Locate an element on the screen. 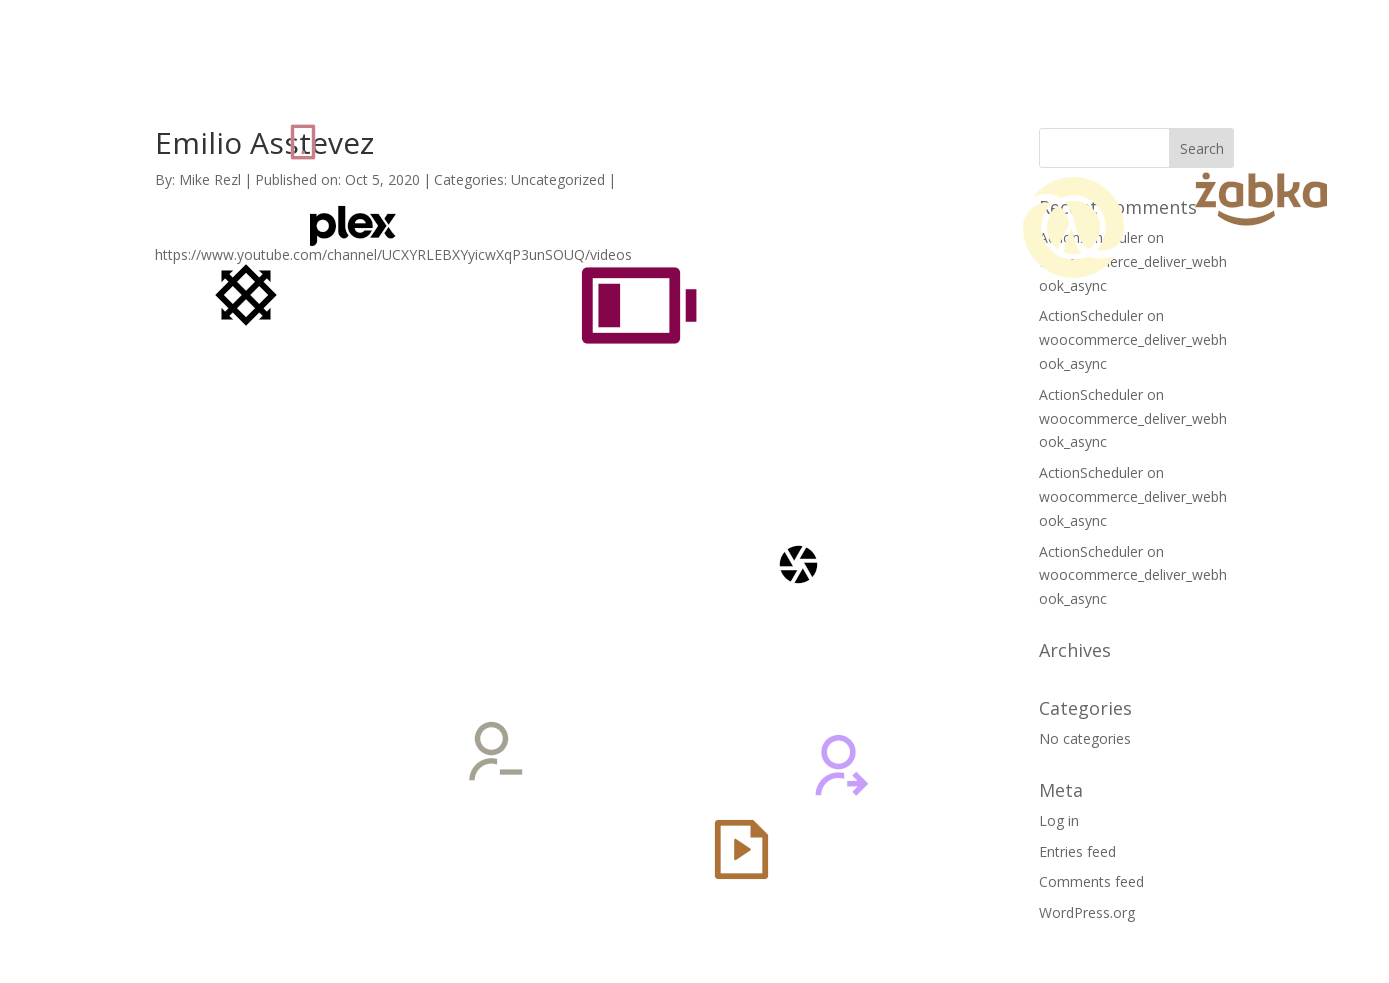  centos linux operating system logo is located at coordinates (246, 295).